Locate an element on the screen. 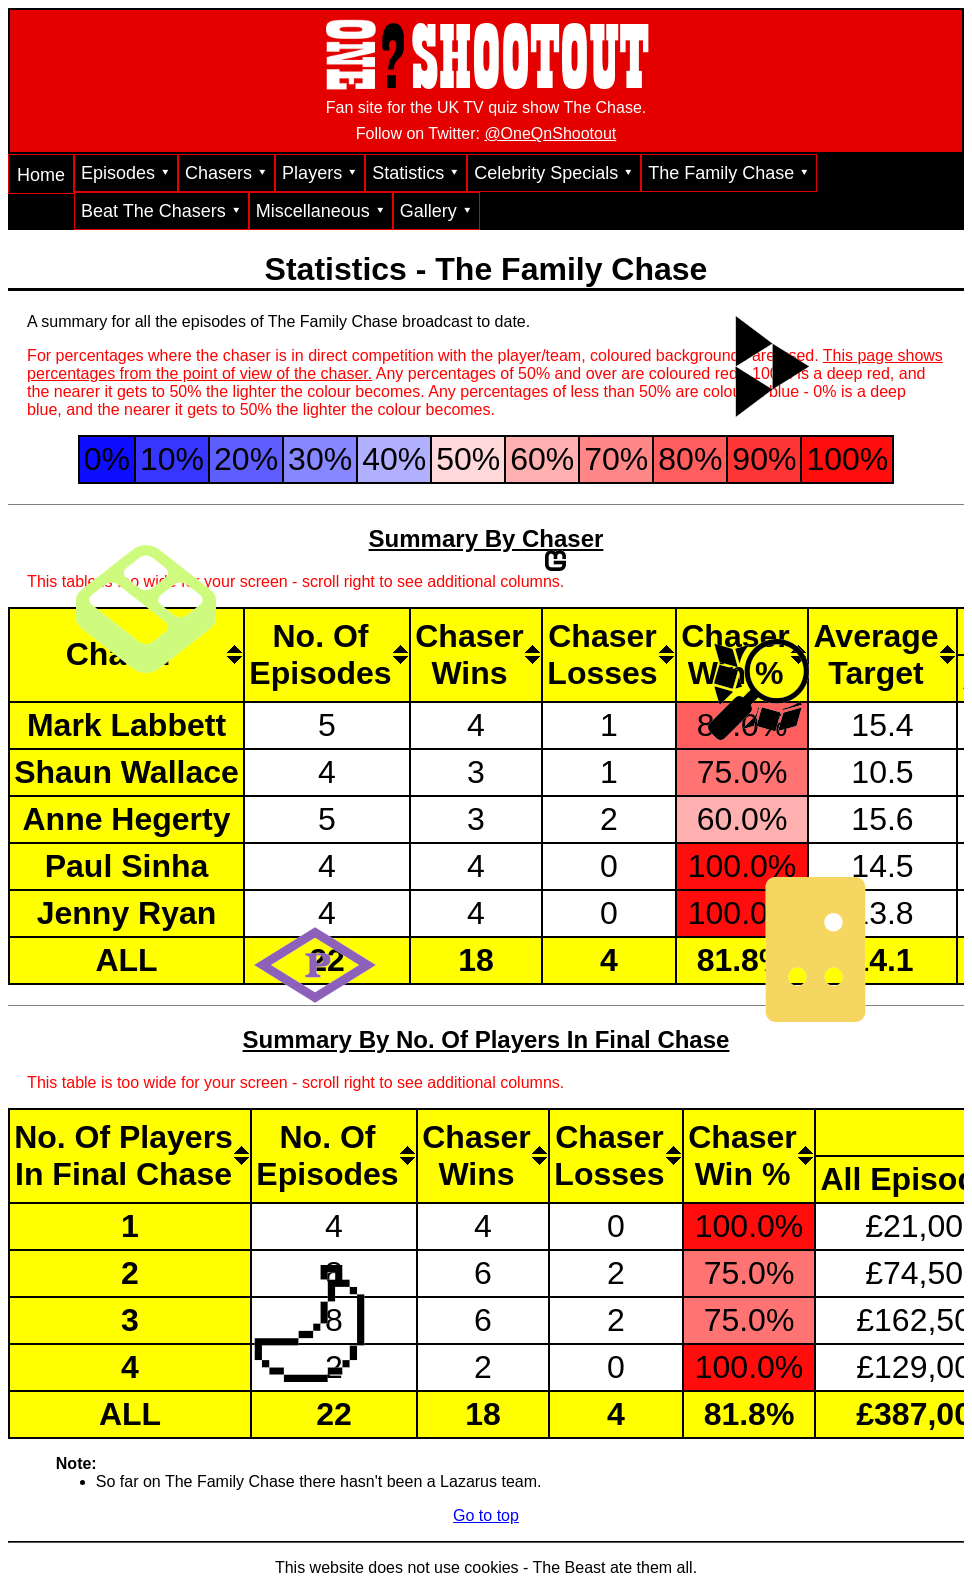 The width and height of the screenshot is (972, 1593). open the PeerTube app is located at coordinates (772, 366).